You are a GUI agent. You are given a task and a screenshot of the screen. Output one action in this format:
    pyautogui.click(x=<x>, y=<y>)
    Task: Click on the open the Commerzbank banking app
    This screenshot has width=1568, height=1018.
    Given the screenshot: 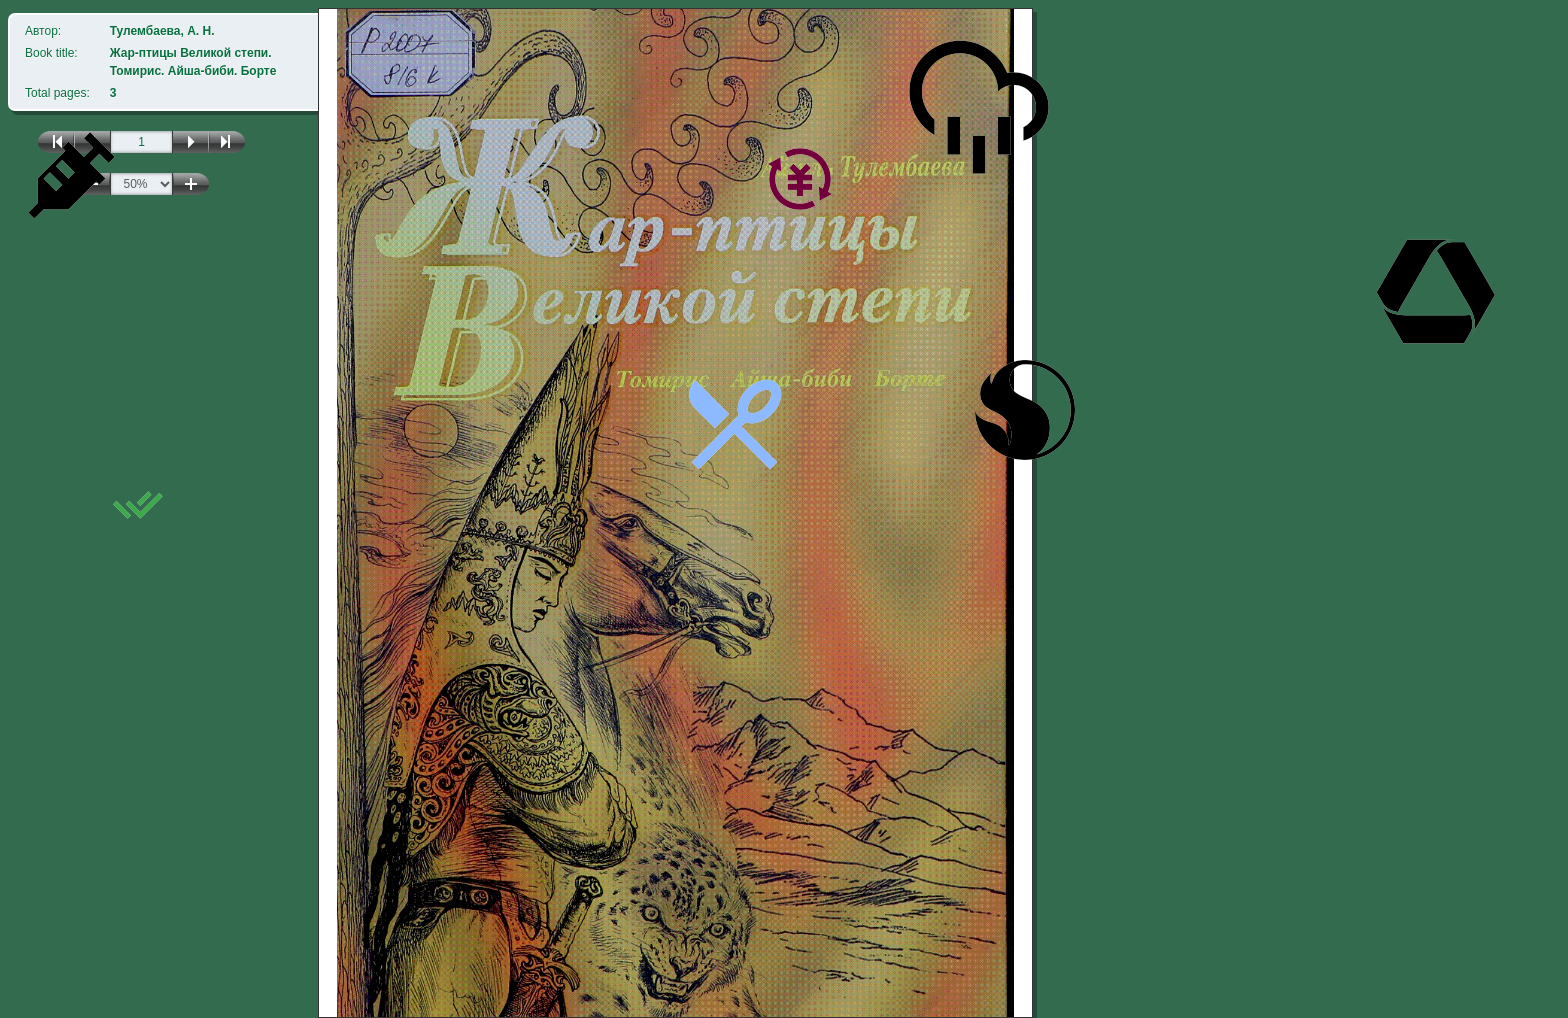 What is the action you would take?
    pyautogui.click(x=1435, y=291)
    